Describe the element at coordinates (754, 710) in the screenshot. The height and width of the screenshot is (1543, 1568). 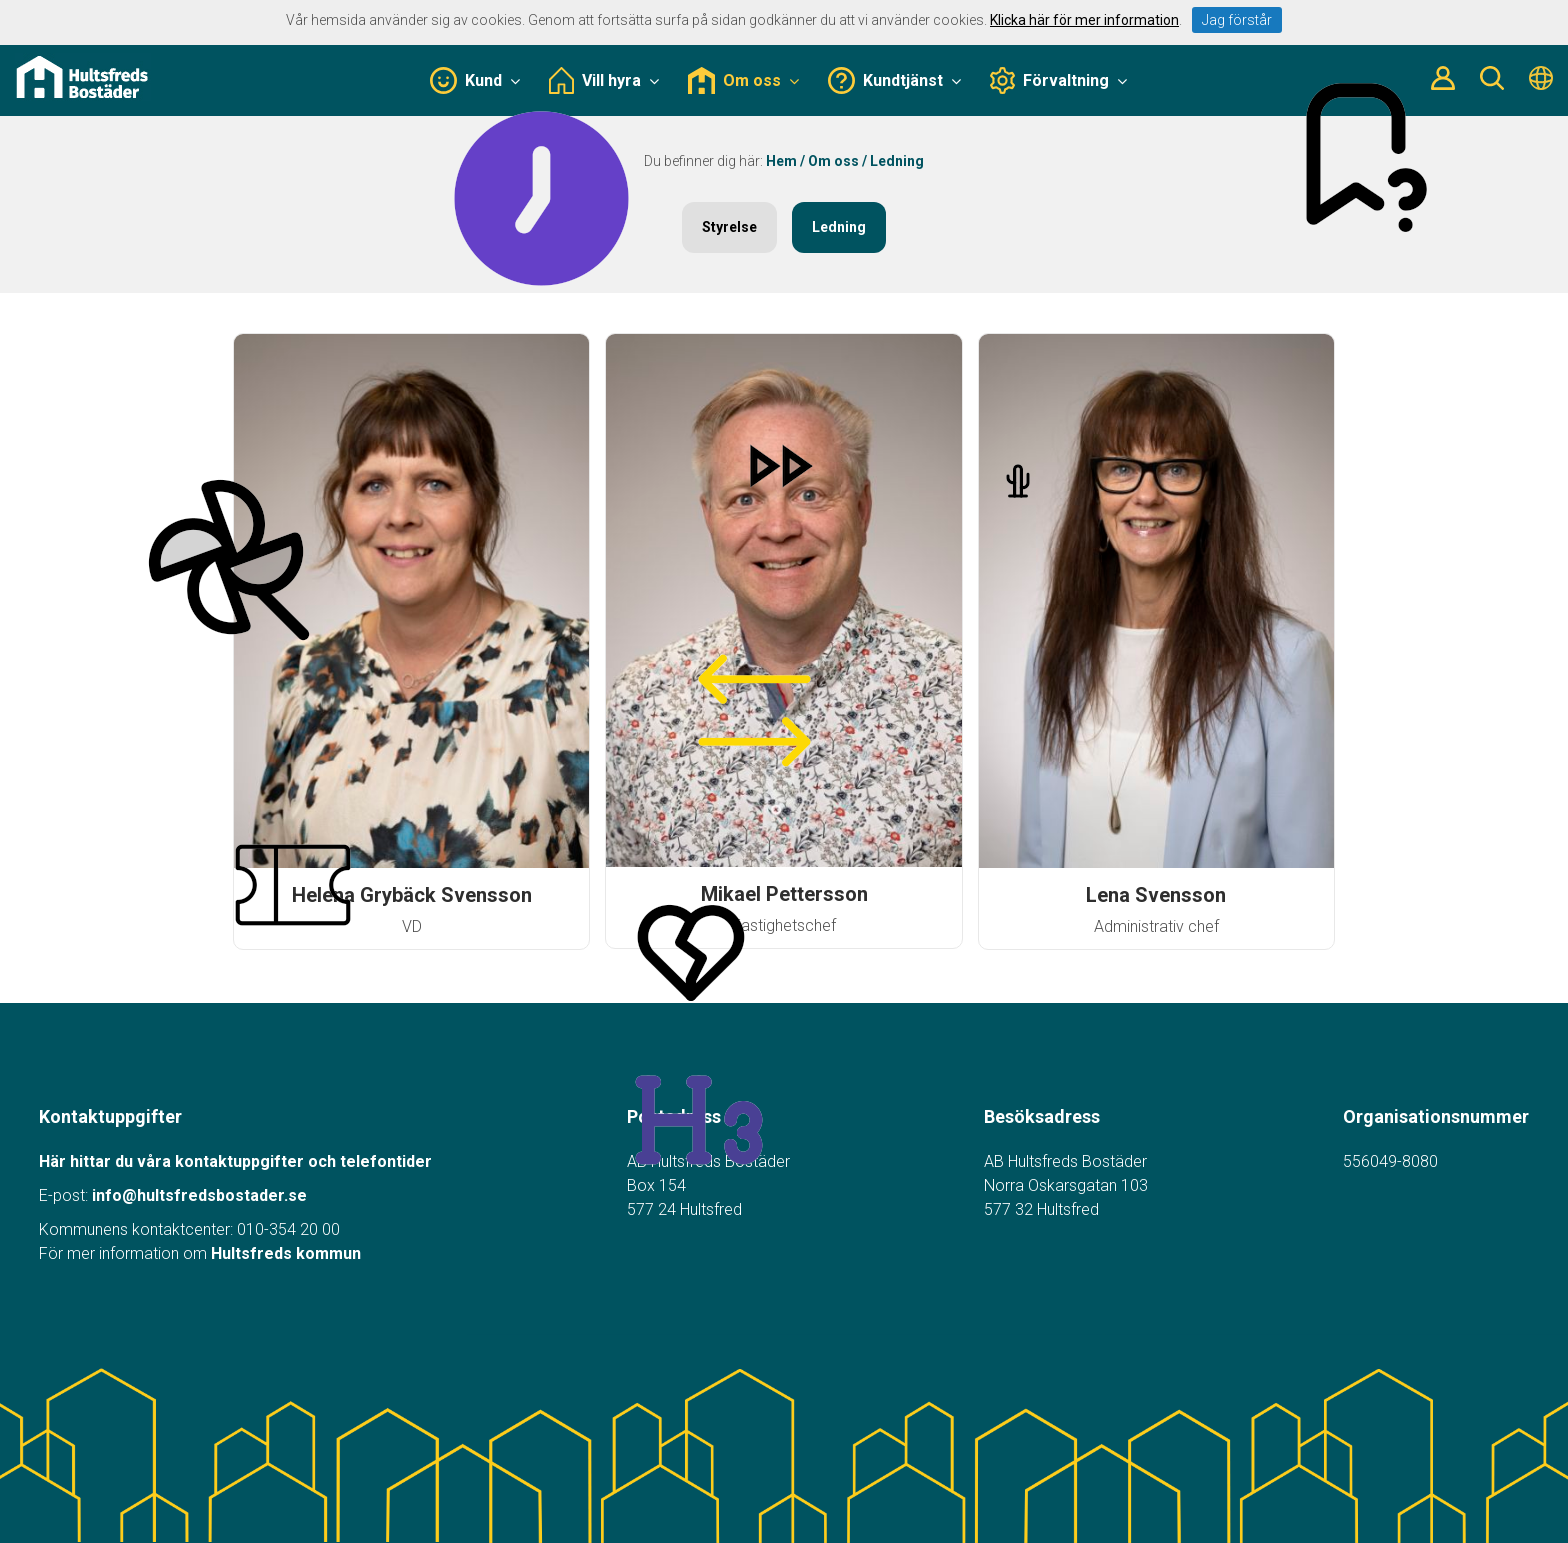
I see `swap or exchange items` at that location.